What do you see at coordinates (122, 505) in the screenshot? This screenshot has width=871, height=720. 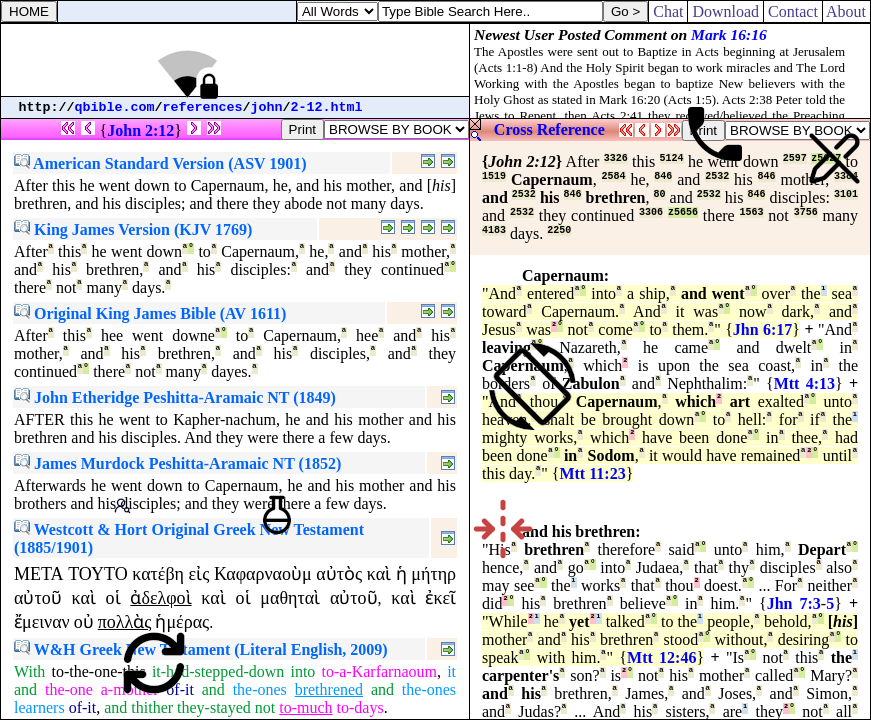 I see `search for a user or contact` at bounding box center [122, 505].